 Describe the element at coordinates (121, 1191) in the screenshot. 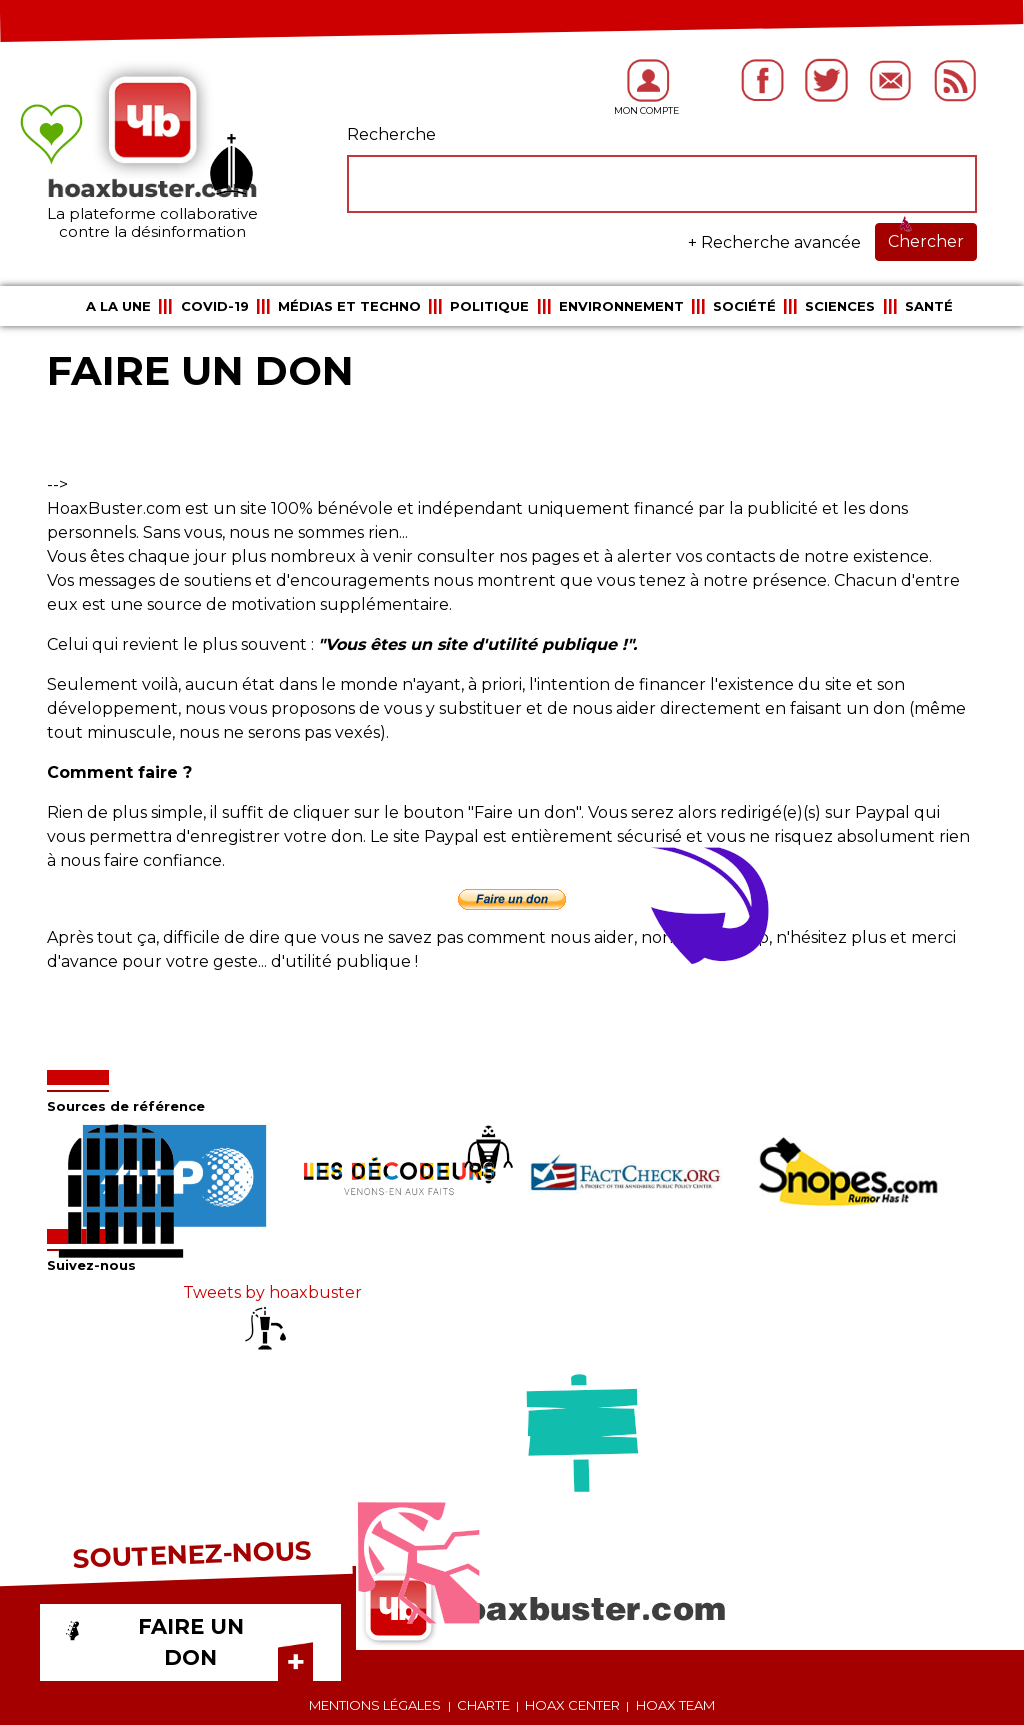

I see `indicates a jail or prison location` at that location.